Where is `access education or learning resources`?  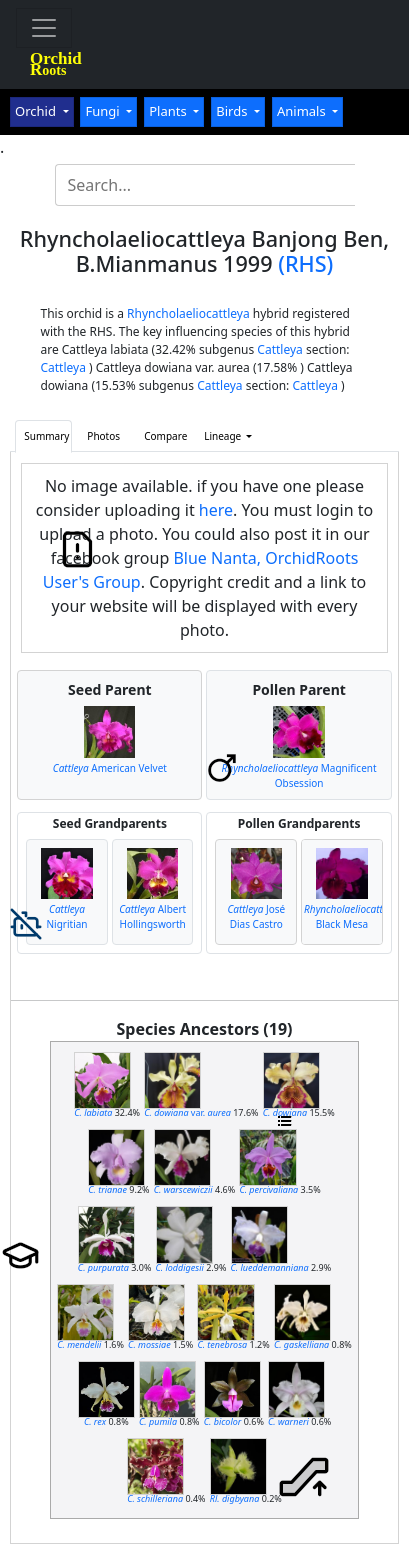
access education or learning resources is located at coordinates (20, 1255).